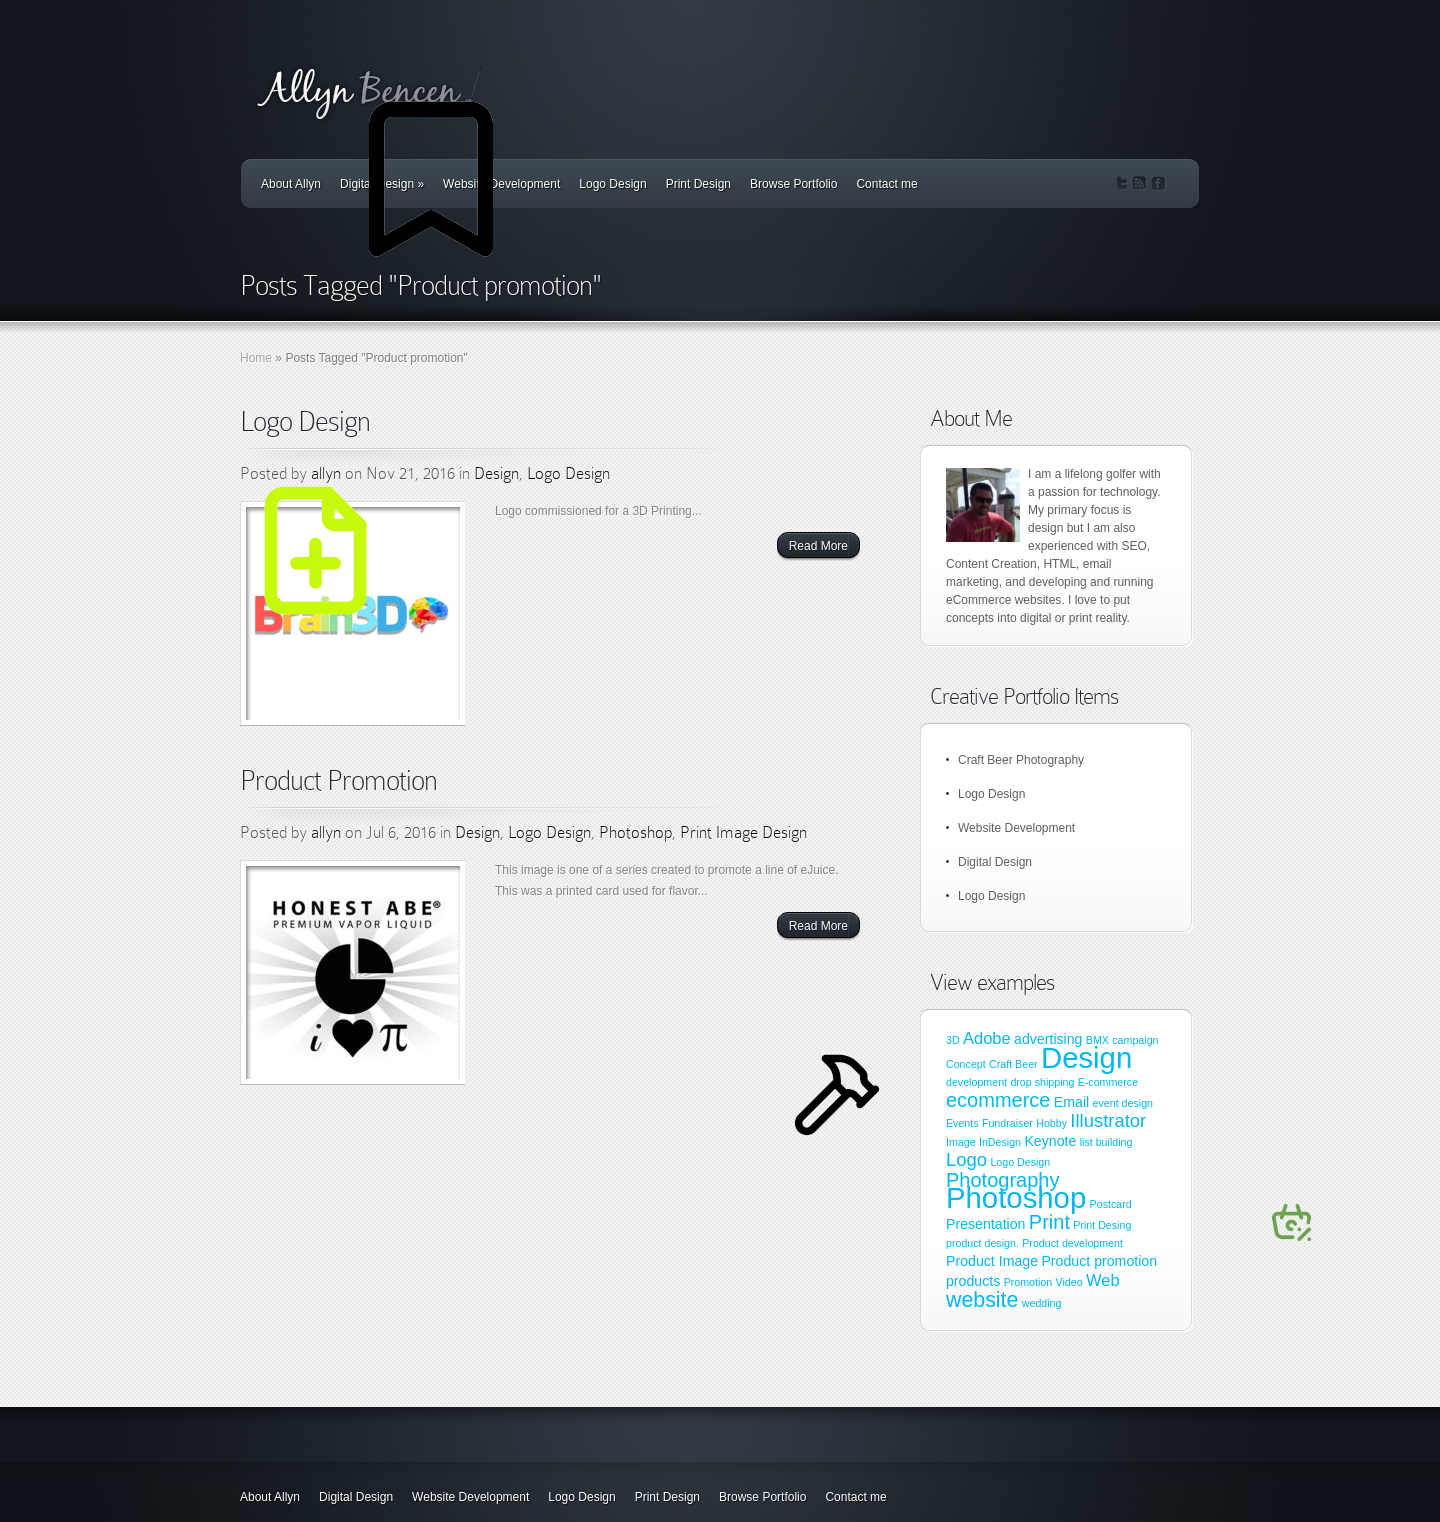  Describe the element at coordinates (315, 550) in the screenshot. I see `create a new file` at that location.